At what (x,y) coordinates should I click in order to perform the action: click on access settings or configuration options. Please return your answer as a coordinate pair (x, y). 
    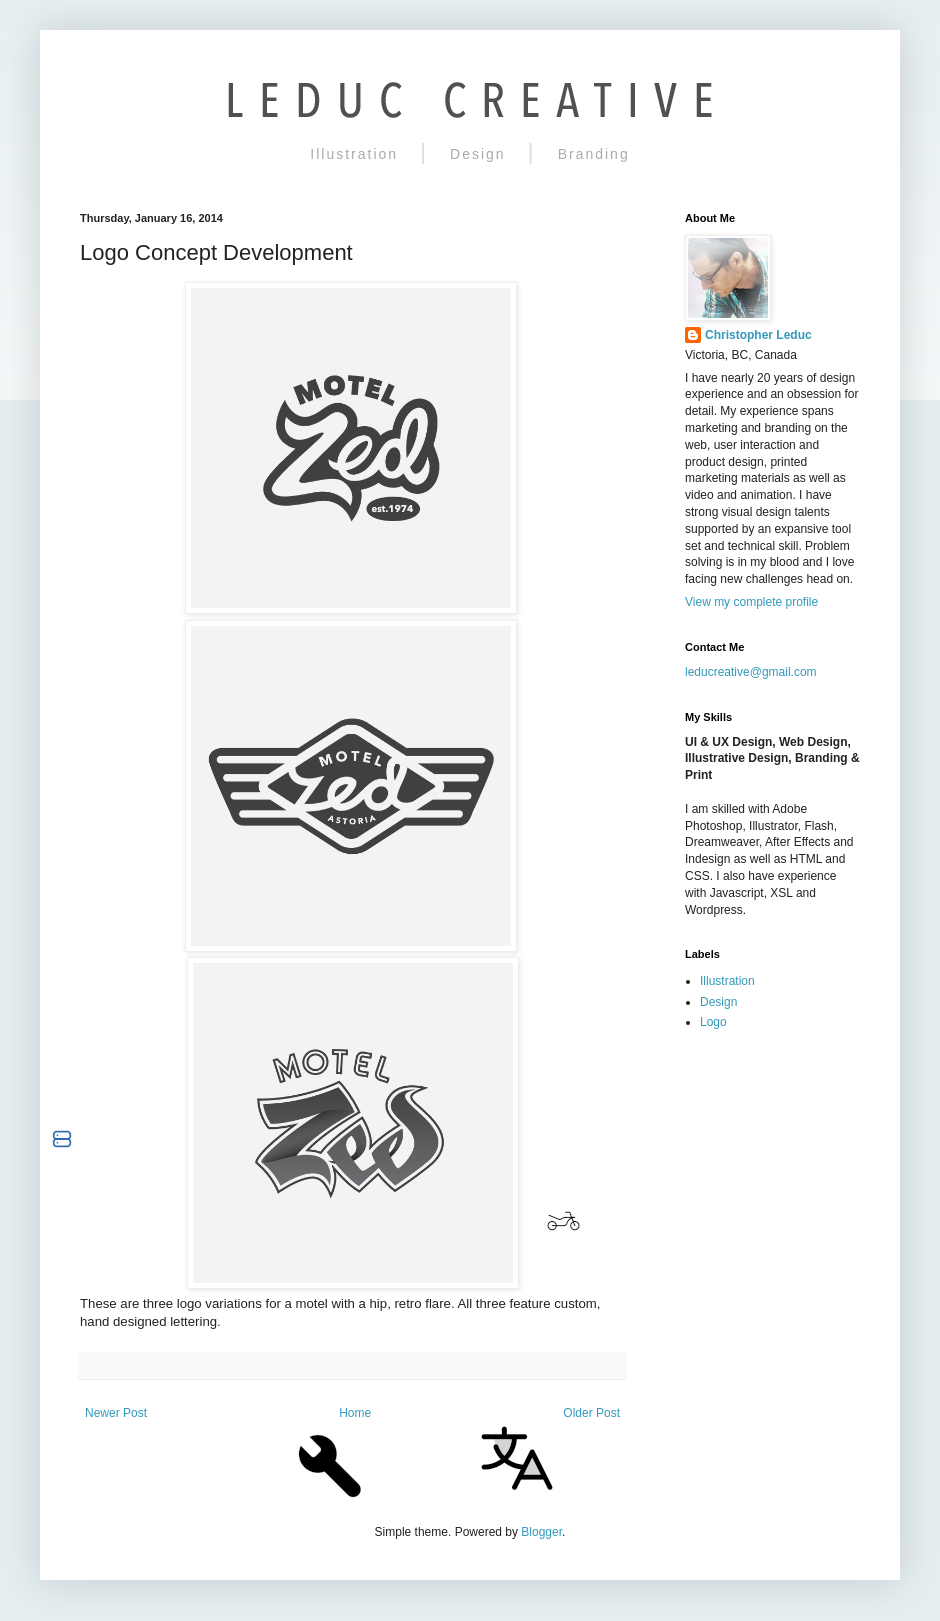
    Looking at the image, I should click on (331, 1467).